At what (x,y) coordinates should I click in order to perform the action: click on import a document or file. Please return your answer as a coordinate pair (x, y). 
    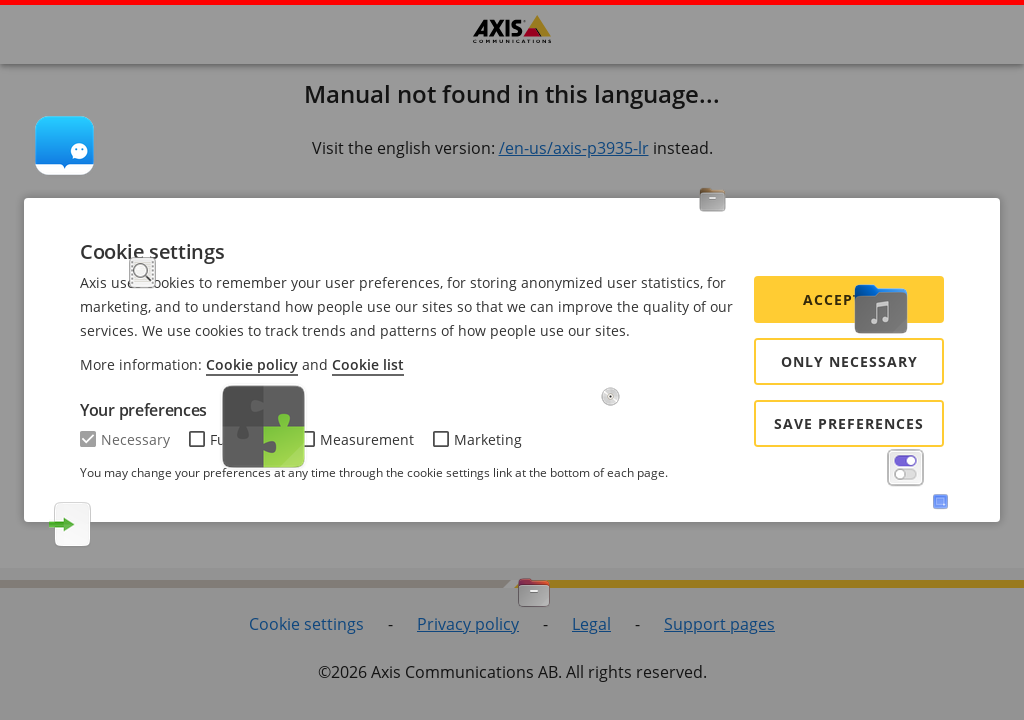
    Looking at the image, I should click on (72, 524).